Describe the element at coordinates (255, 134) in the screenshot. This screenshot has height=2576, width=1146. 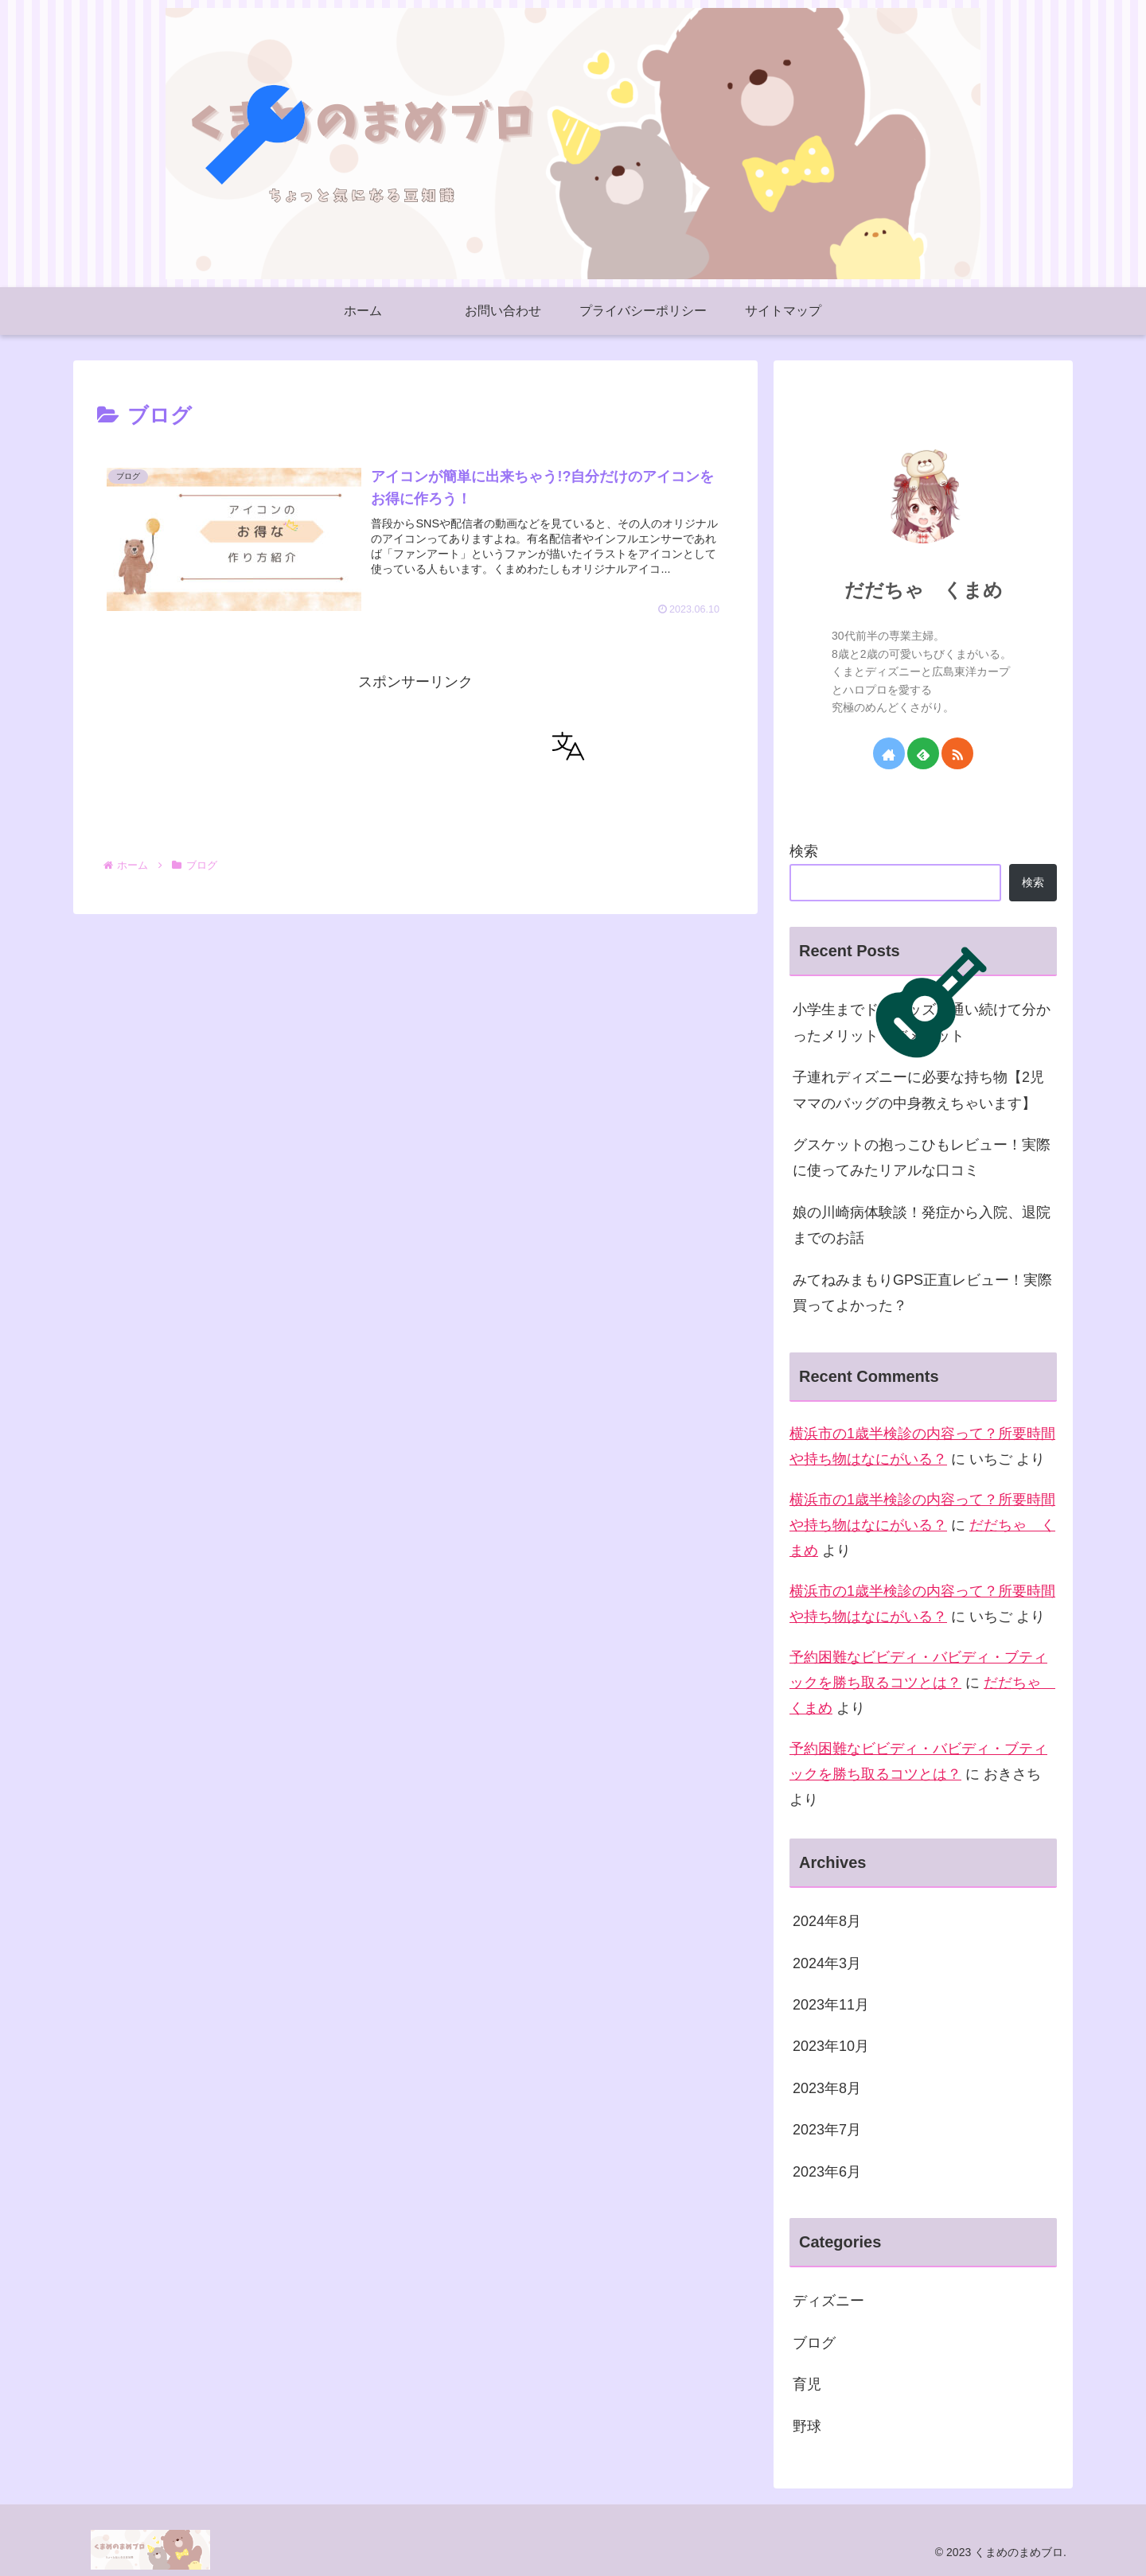
I see `access build or configuration settings` at that location.